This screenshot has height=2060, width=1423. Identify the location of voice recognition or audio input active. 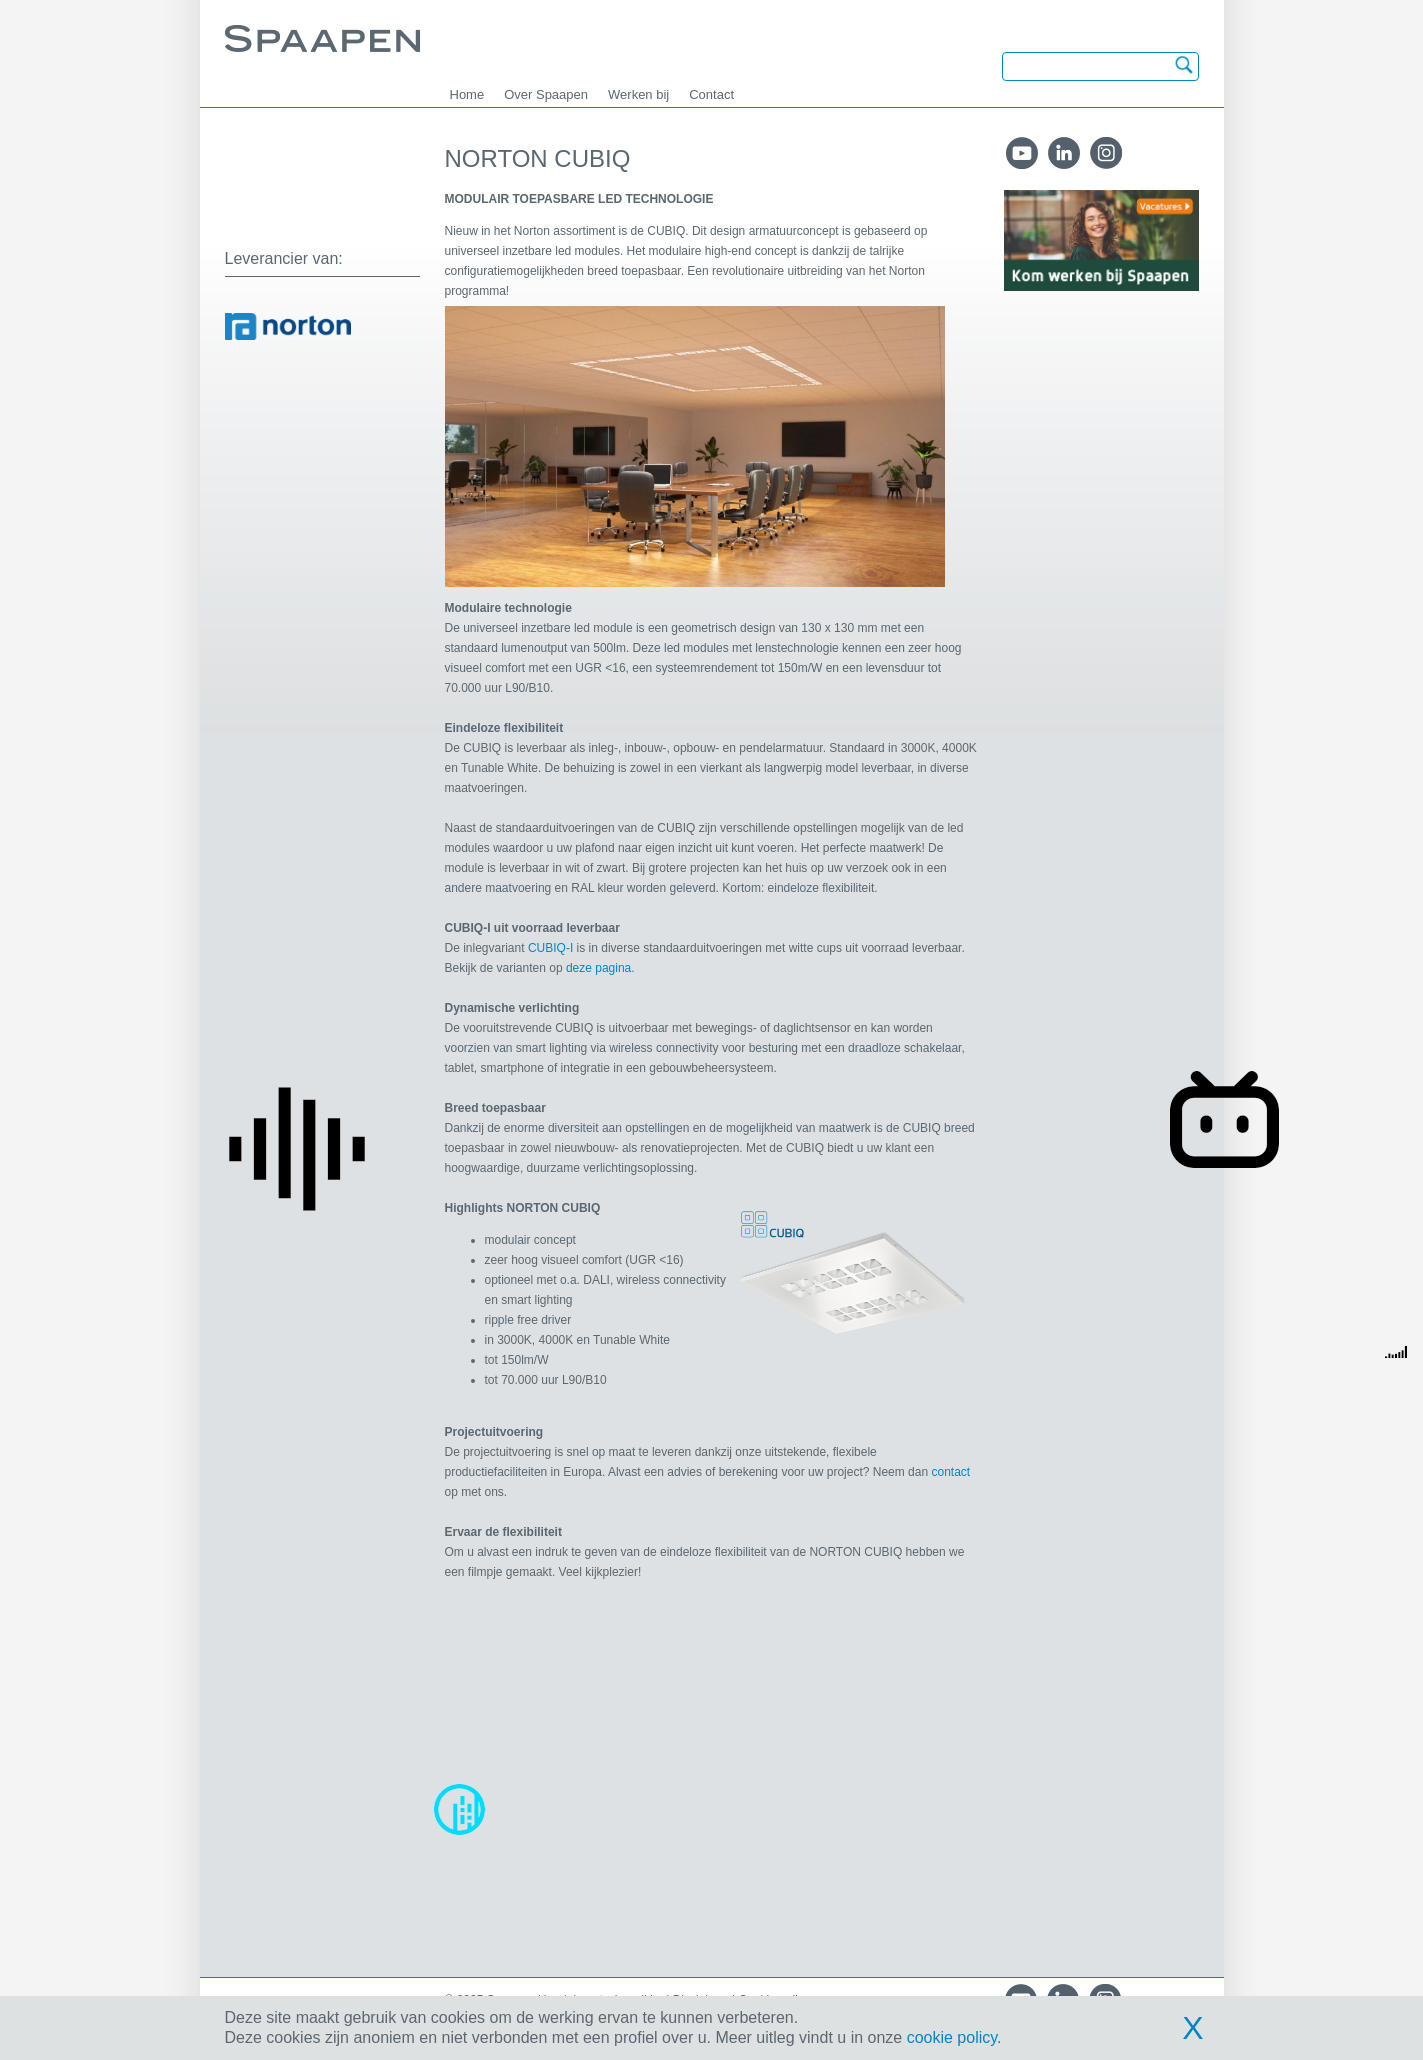
(297, 1149).